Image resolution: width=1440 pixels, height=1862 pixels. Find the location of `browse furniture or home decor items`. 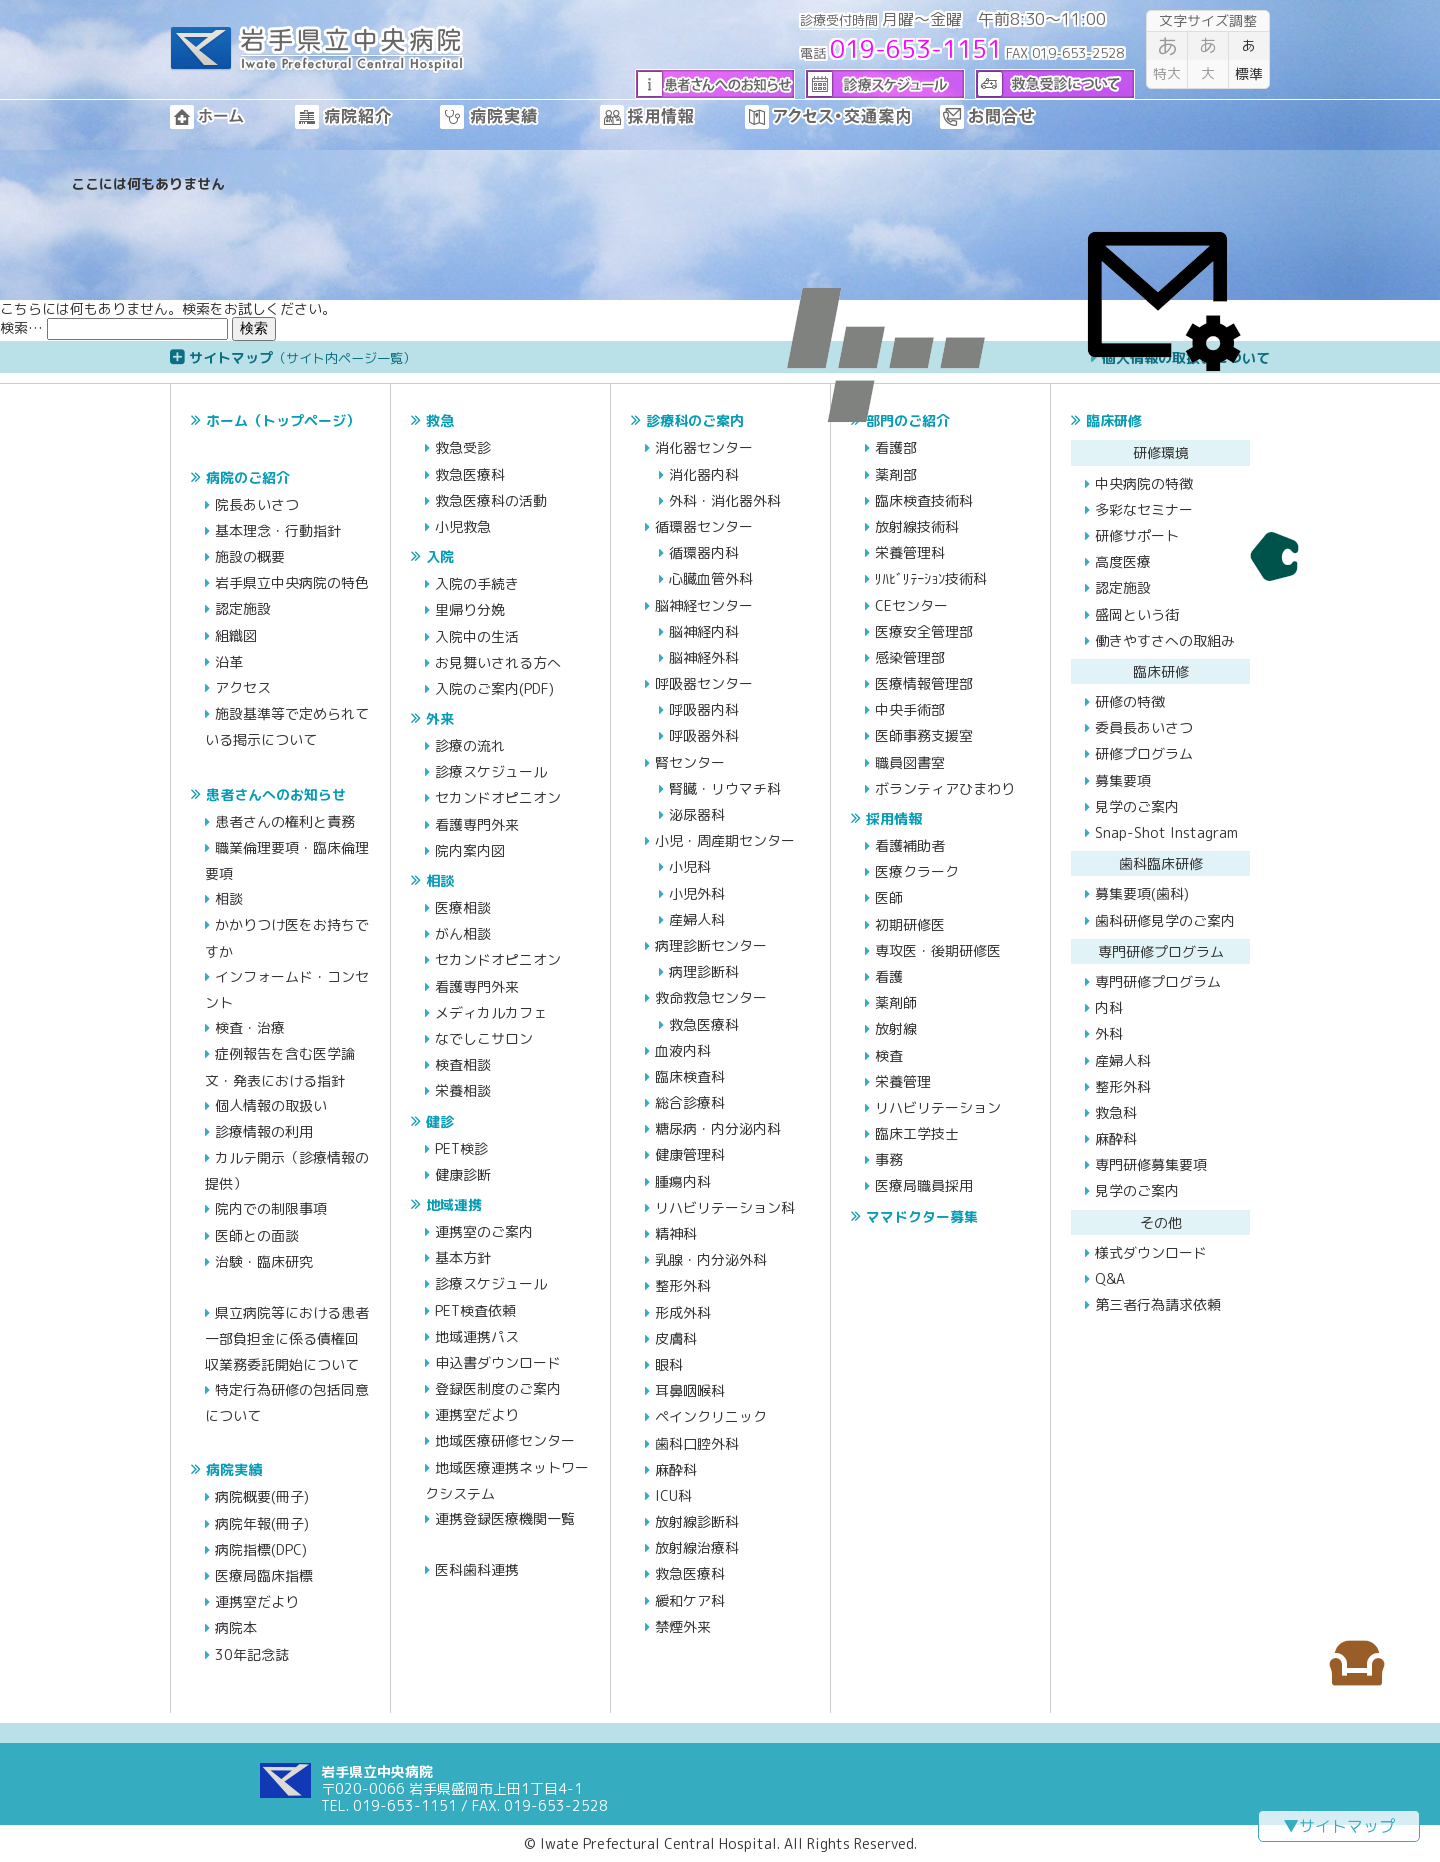

browse furniture or home decor items is located at coordinates (1357, 1663).